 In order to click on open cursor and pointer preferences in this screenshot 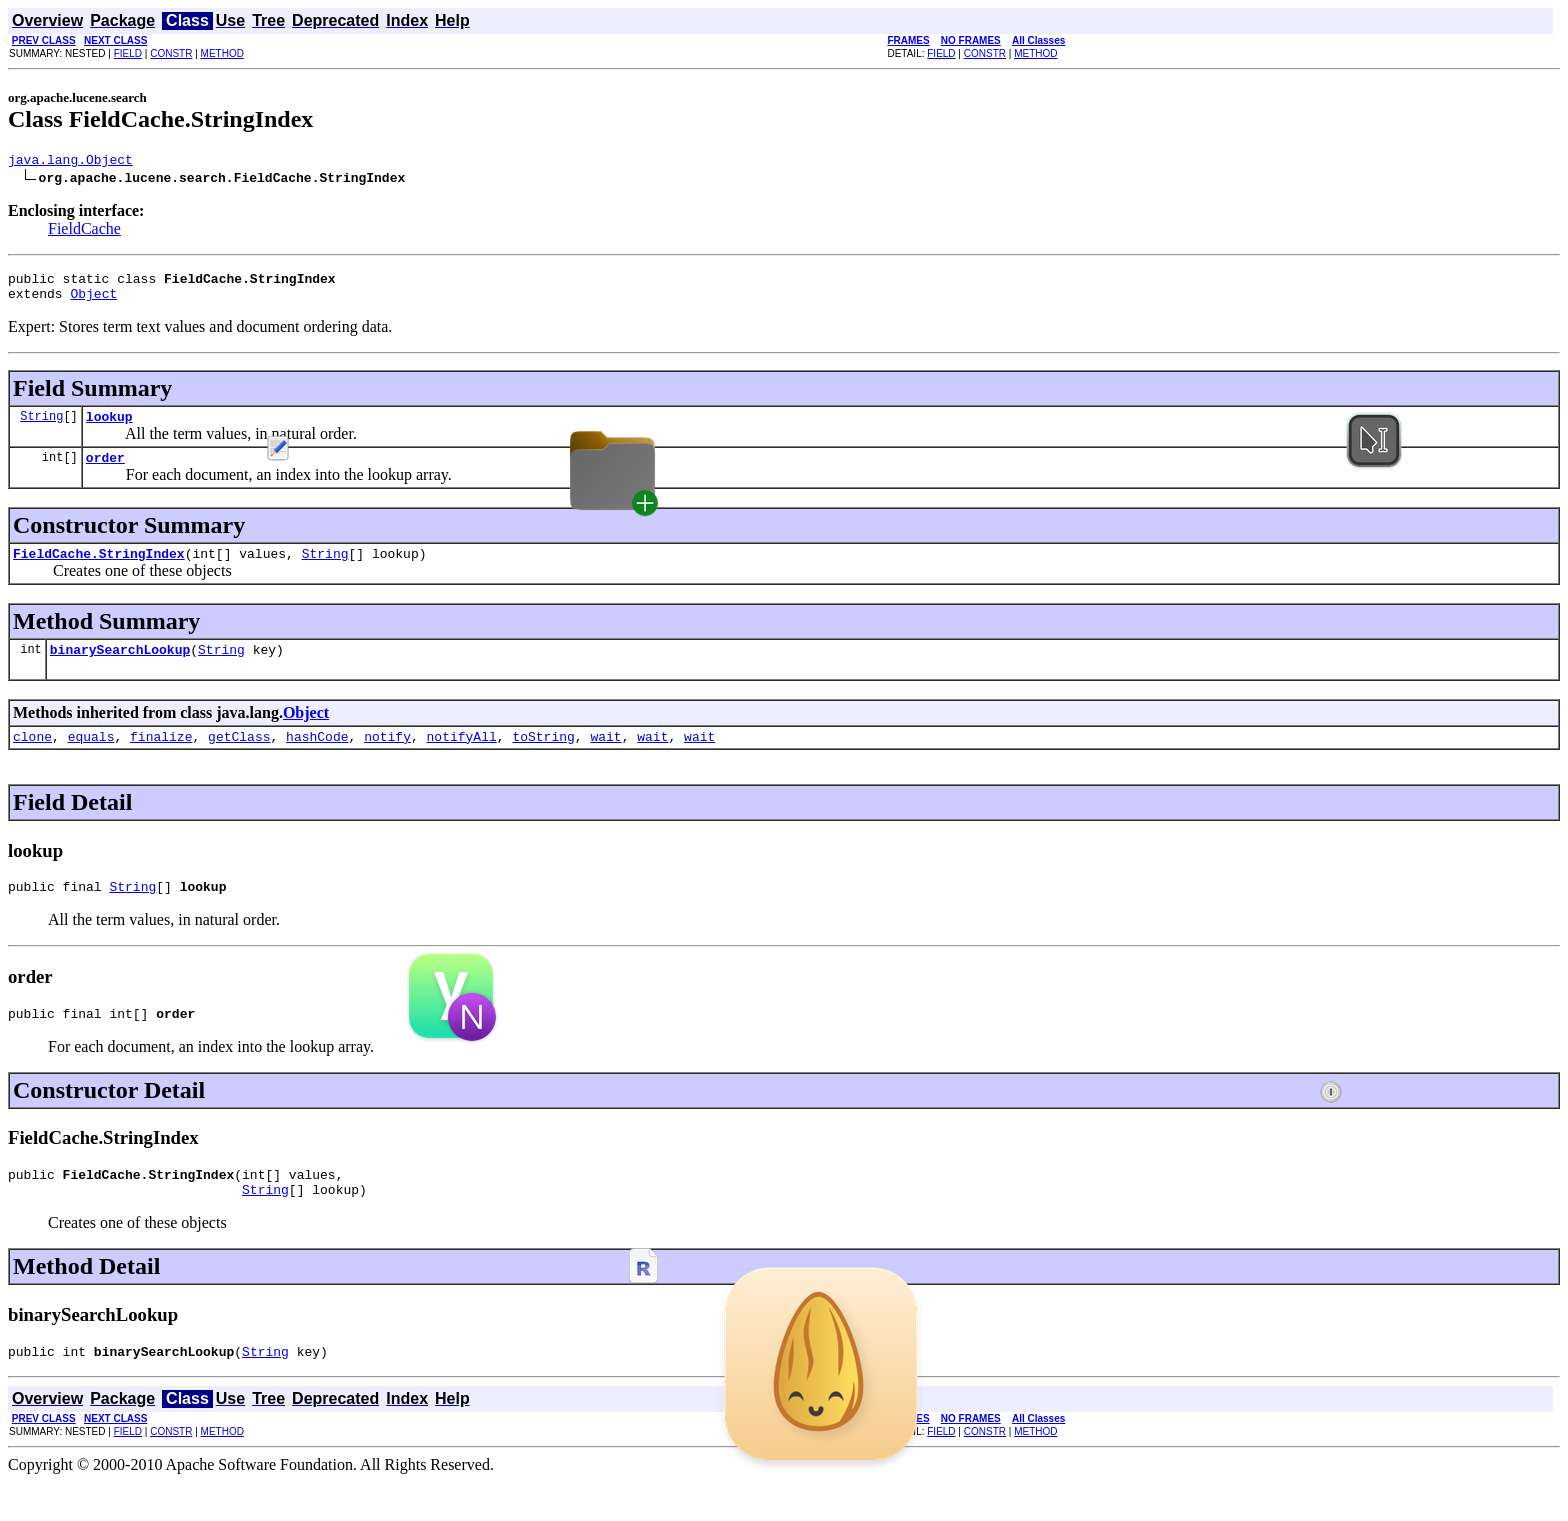, I will do `click(1374, 440)`.